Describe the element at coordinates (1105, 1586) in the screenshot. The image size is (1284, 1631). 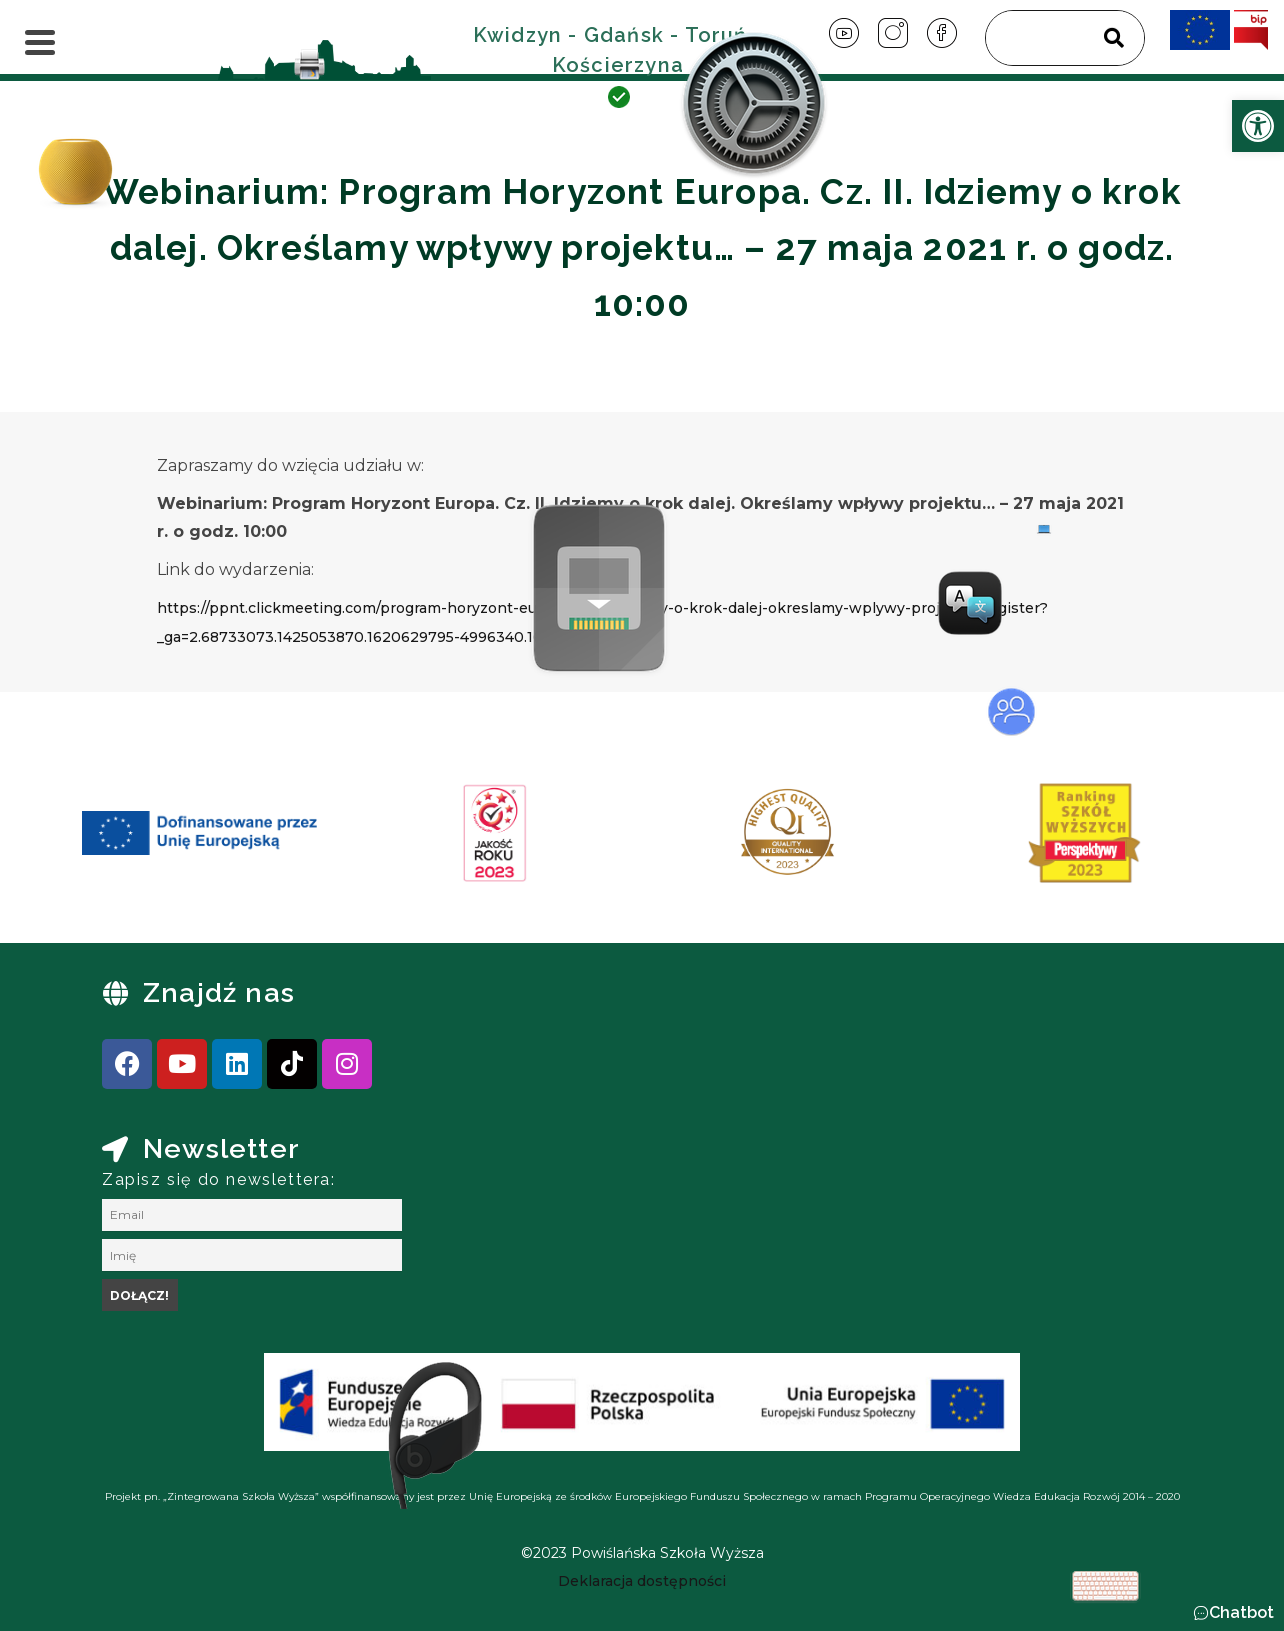
I see `bluetooth keyboard connected` at that location.